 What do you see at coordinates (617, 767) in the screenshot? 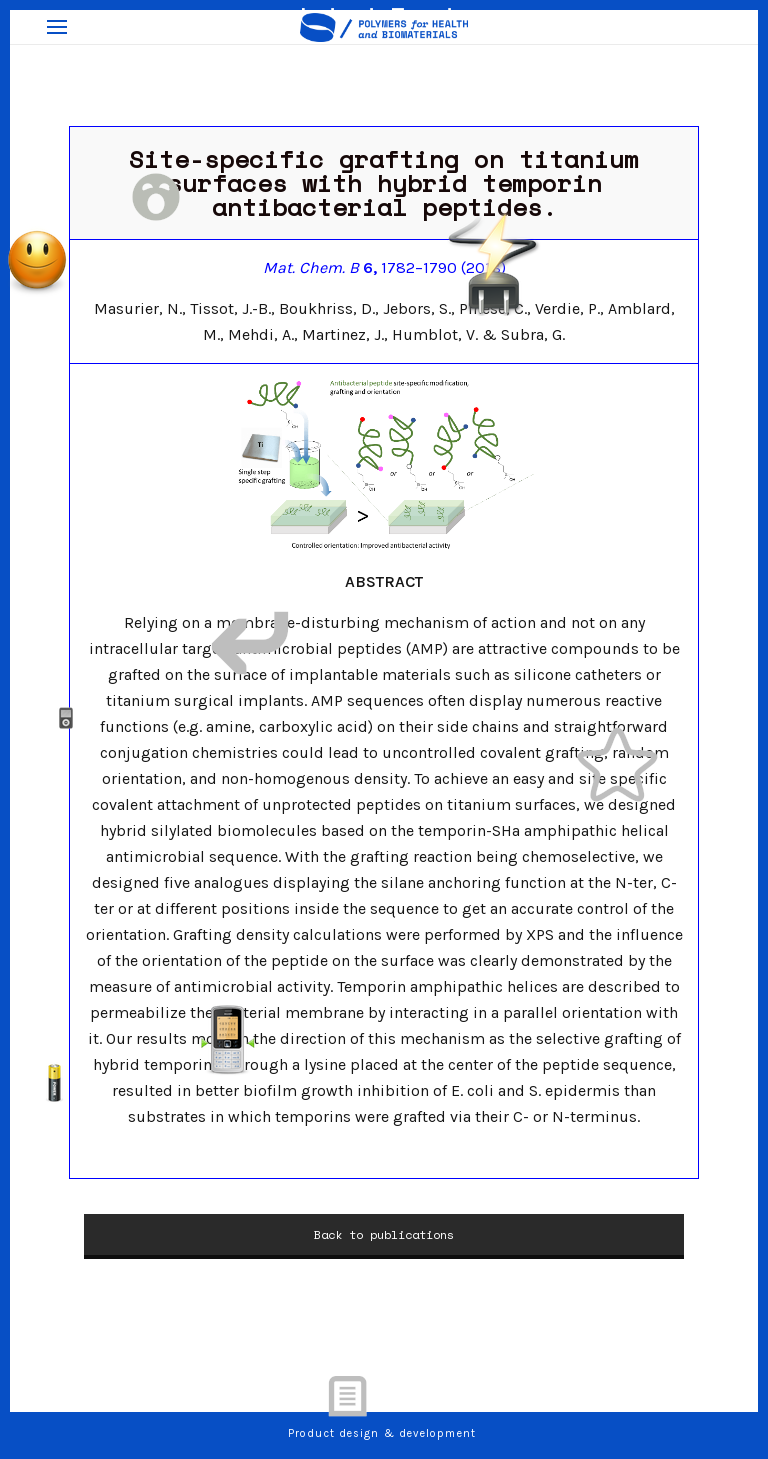
I see `item is not marked as a favorite` at bounding box center [617, 767].